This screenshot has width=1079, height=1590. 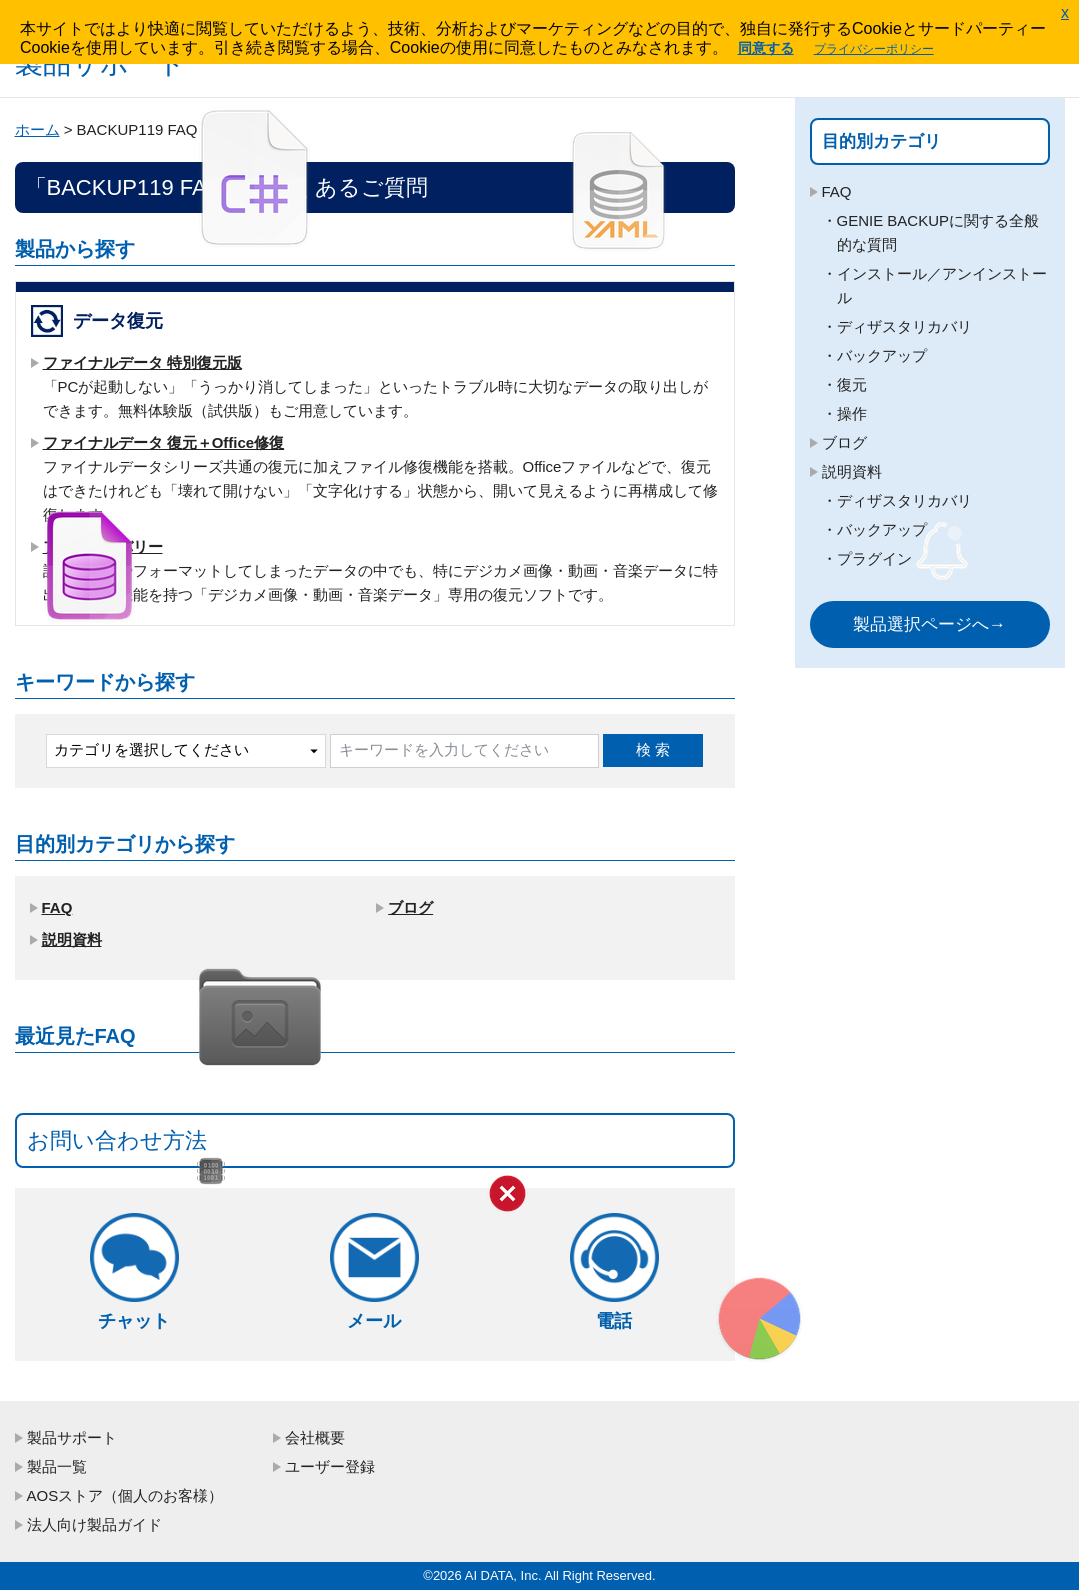 What do you see at coordinates (254, 177) in the screenshot?
I see `a C# source code file` at bounding box center [254, 177].